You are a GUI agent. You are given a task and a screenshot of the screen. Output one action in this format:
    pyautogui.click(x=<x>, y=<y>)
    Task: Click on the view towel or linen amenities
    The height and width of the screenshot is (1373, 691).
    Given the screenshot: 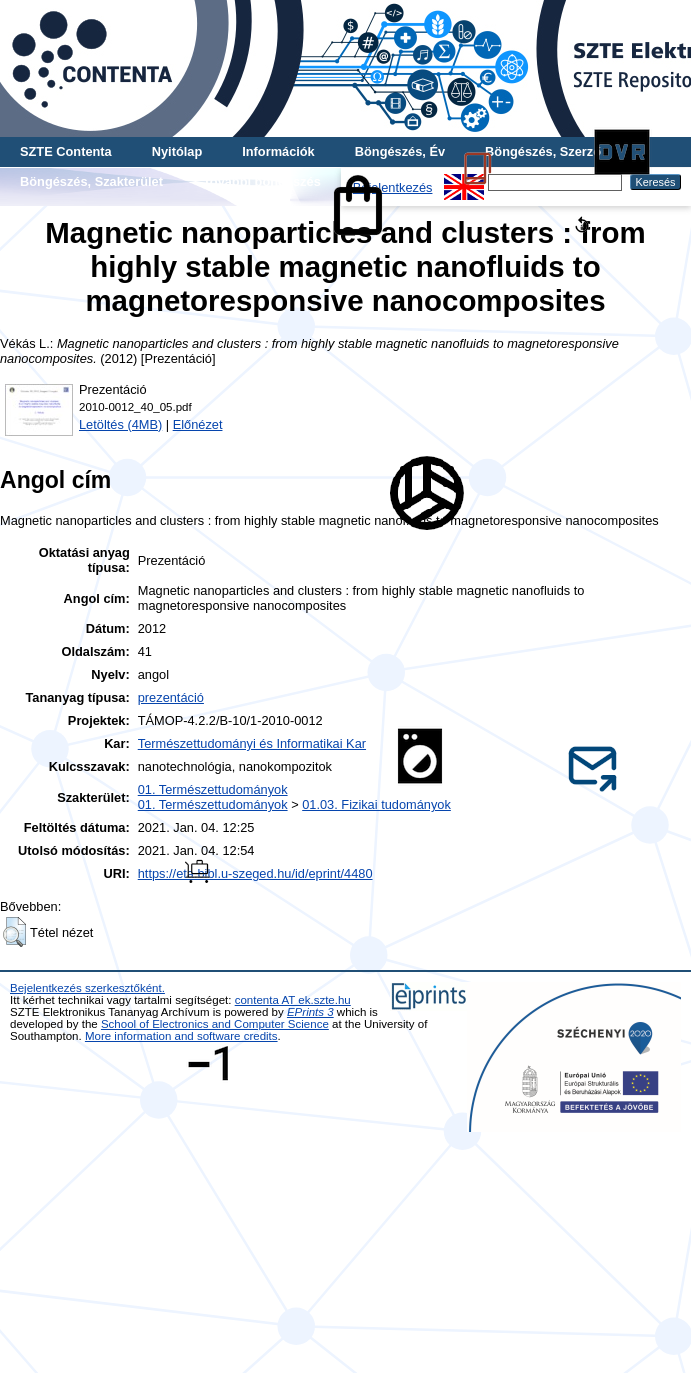 What is the action you would take?
    pyautogui.click(x=476, y=168)
    